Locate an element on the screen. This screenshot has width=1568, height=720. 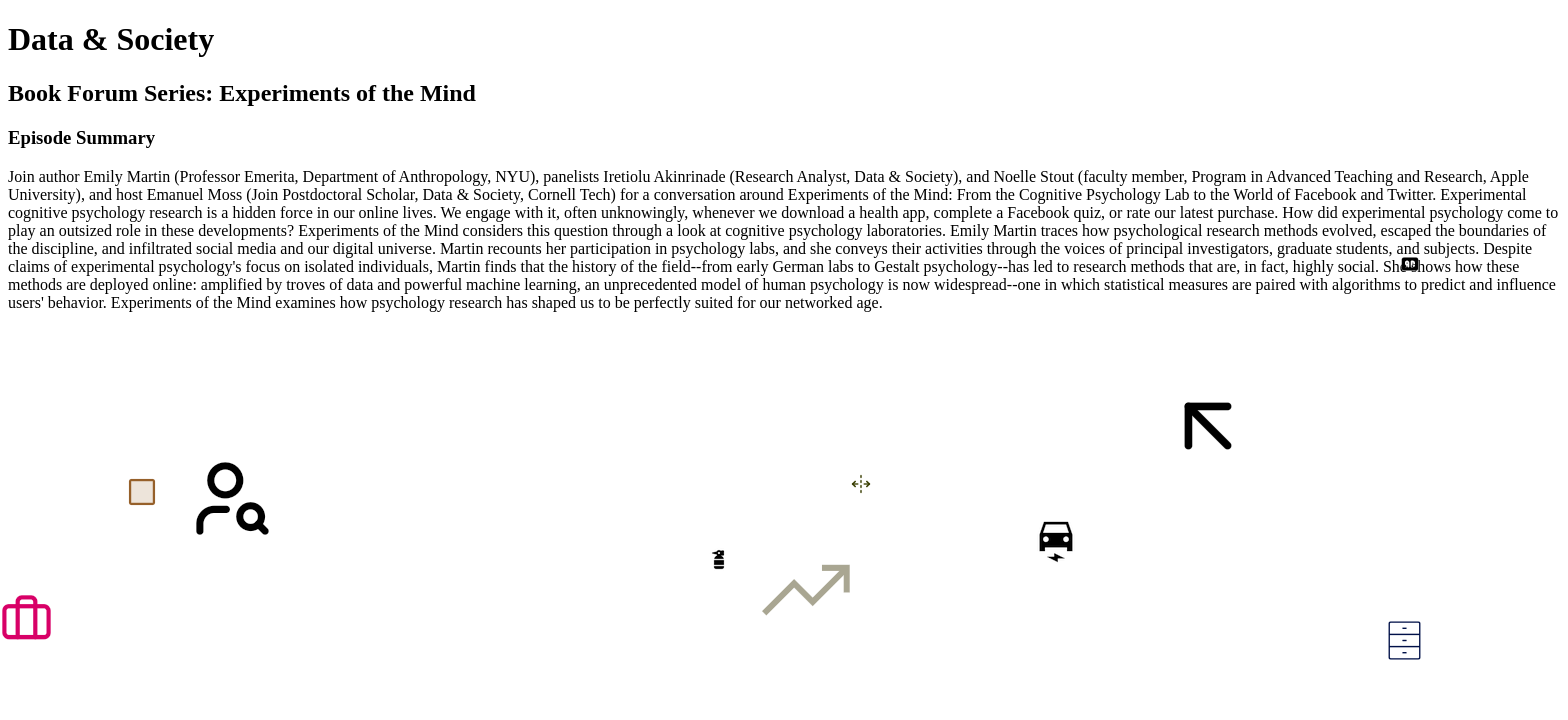
access work or business-related features is located at coordinates (26, 619).